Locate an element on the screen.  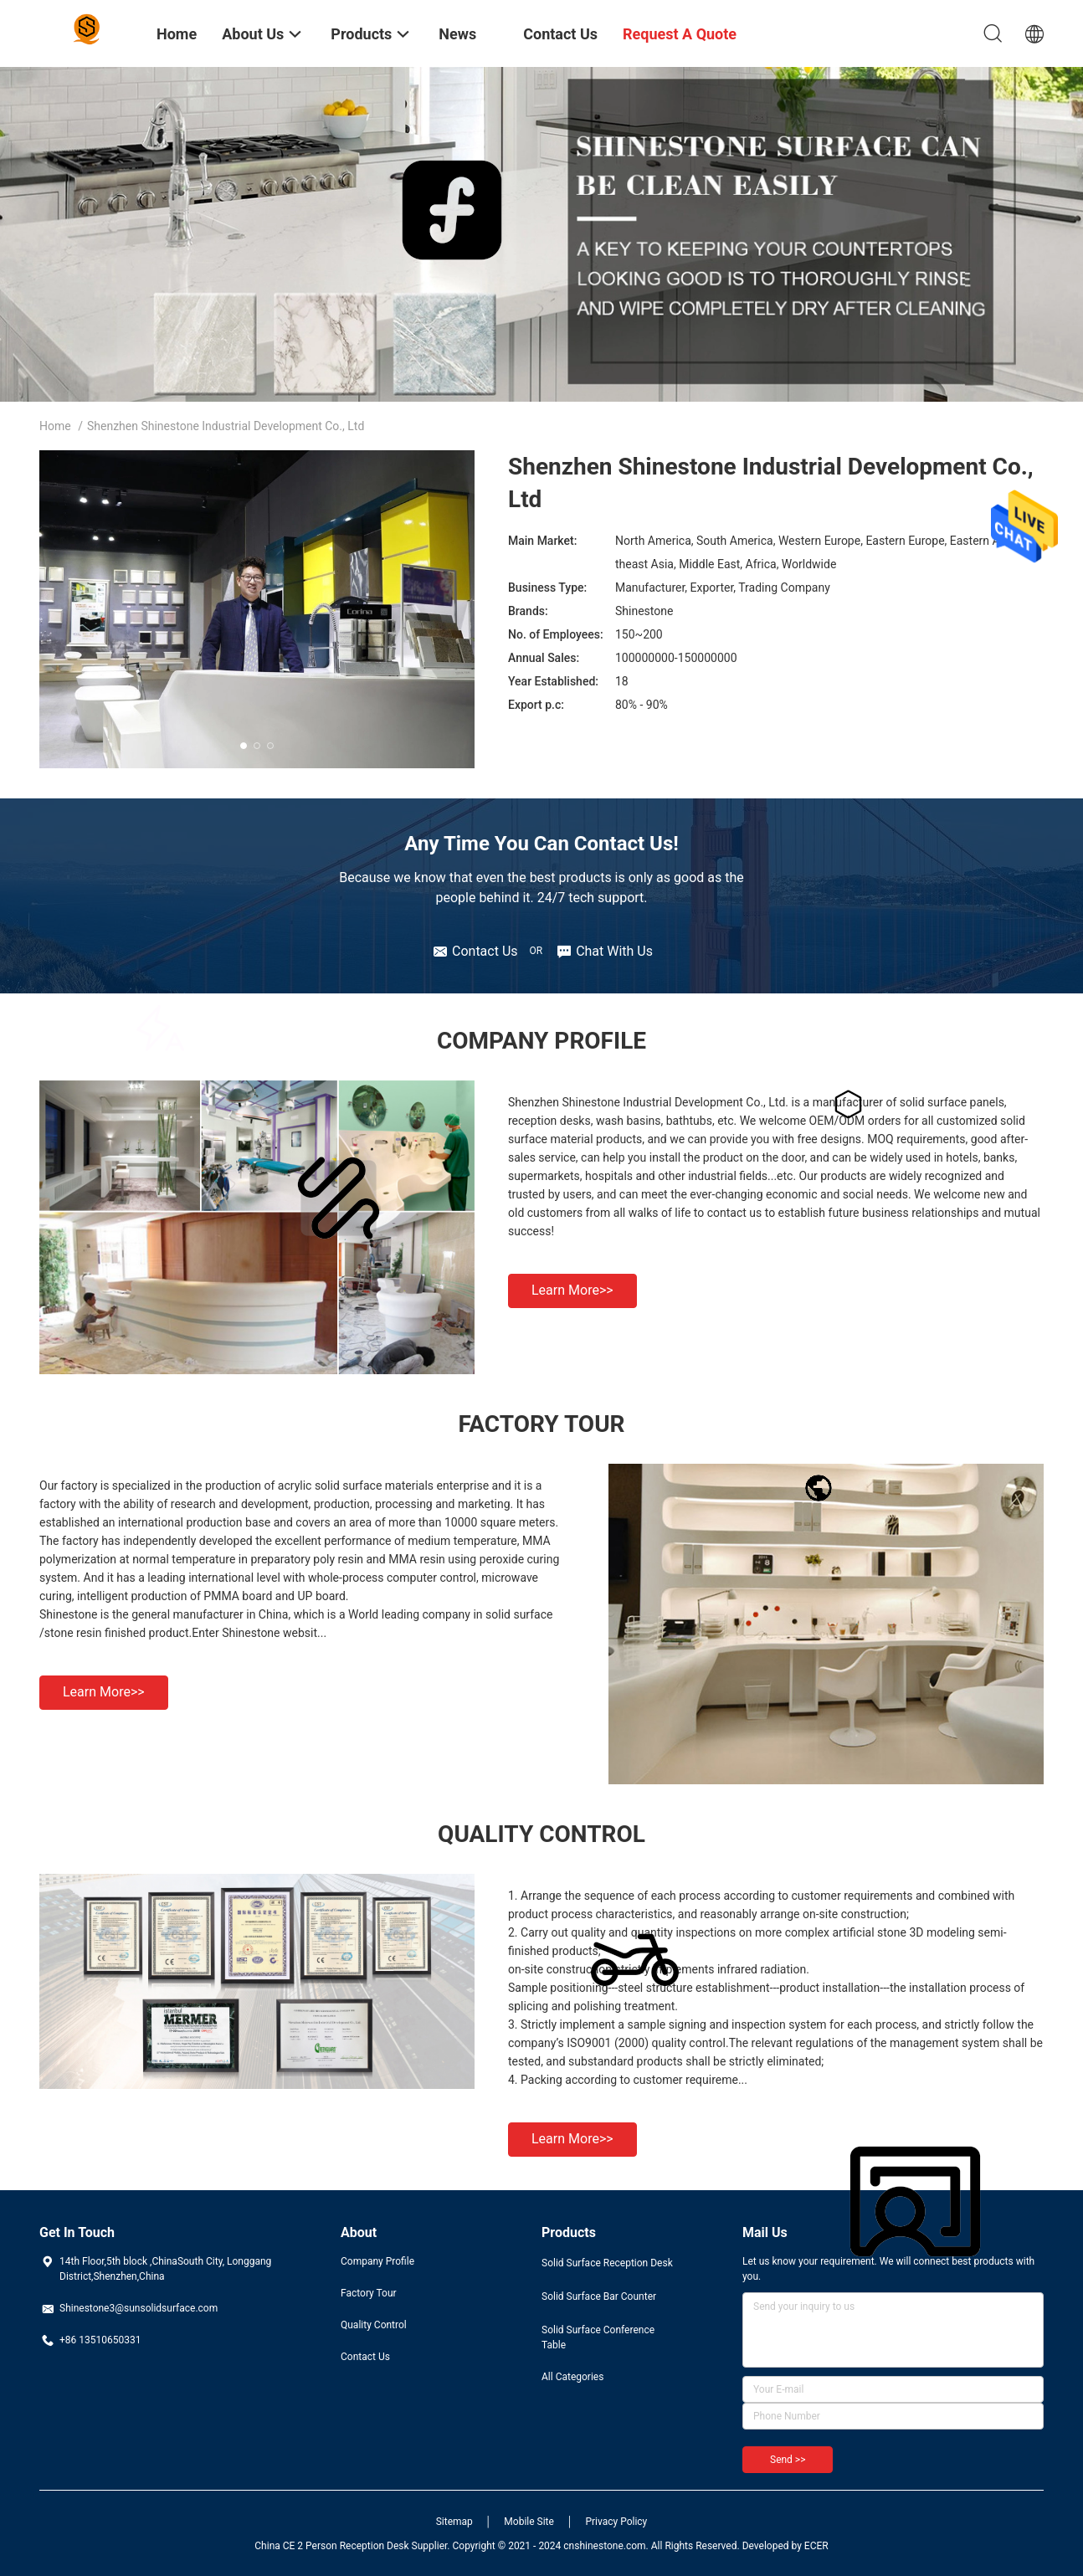
enable auto-flash mode is located at coordinates (159, 1029).